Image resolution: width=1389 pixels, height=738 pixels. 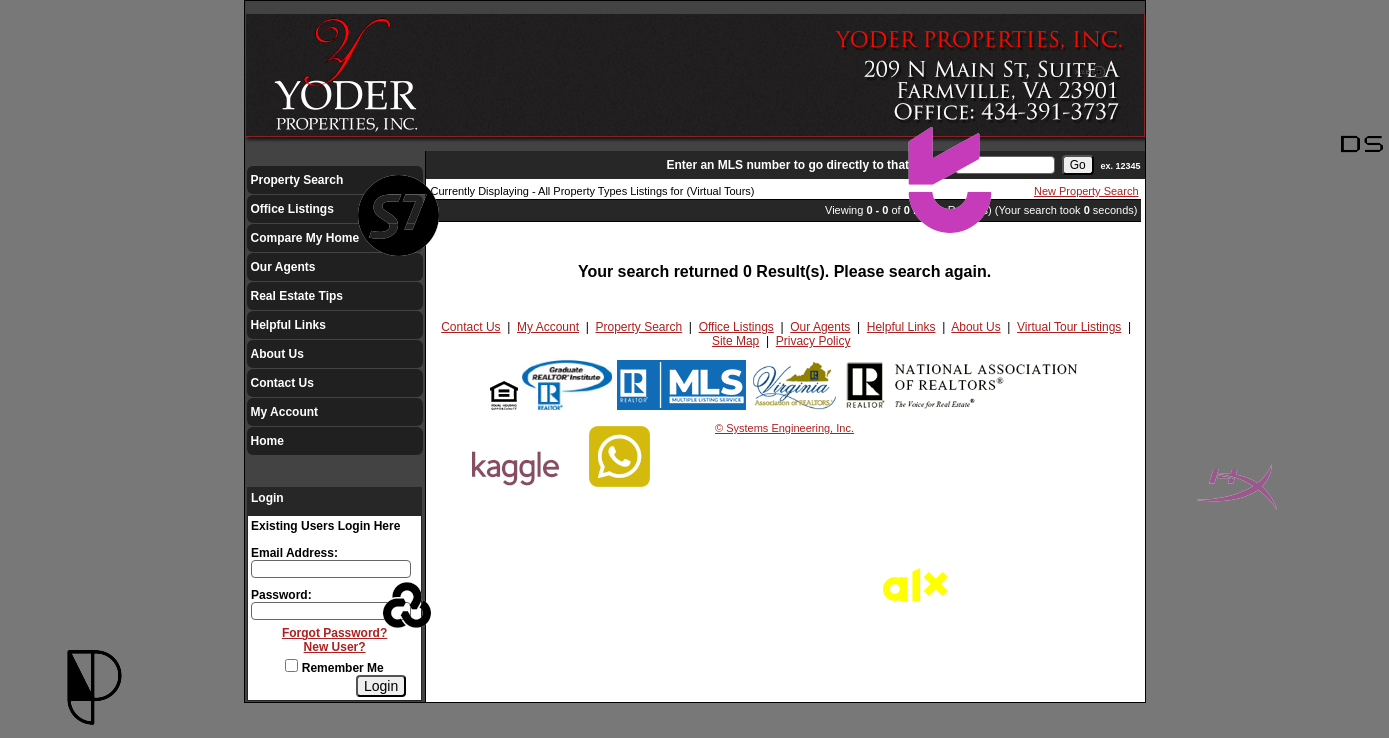 I want to click on alx brand logo, so click(x=915, y=584).